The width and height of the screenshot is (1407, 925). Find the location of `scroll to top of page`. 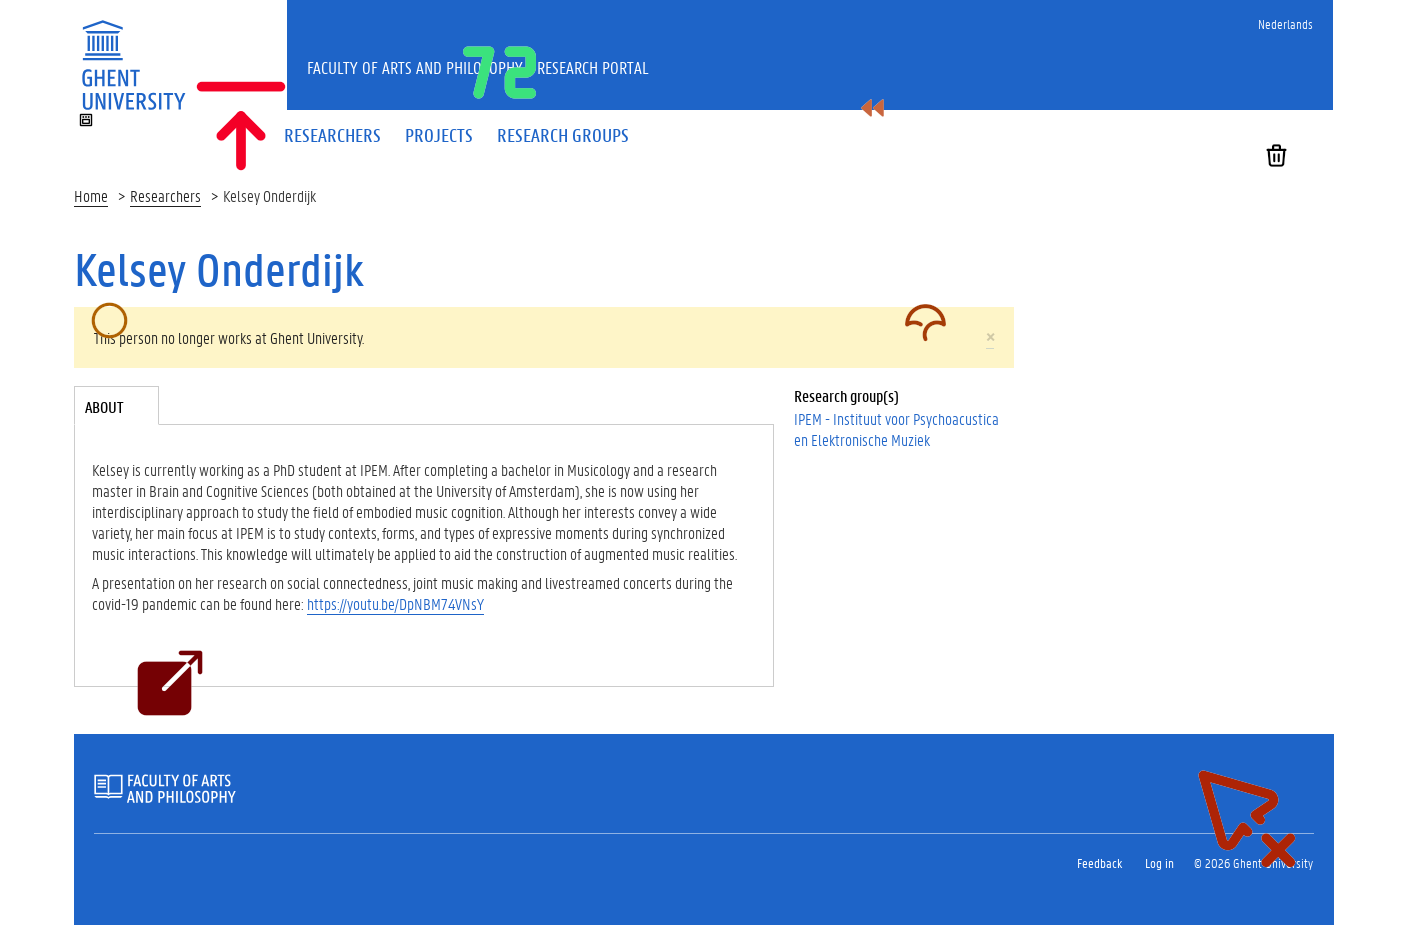

scroll to top of page is located at coordinates (241, 126).